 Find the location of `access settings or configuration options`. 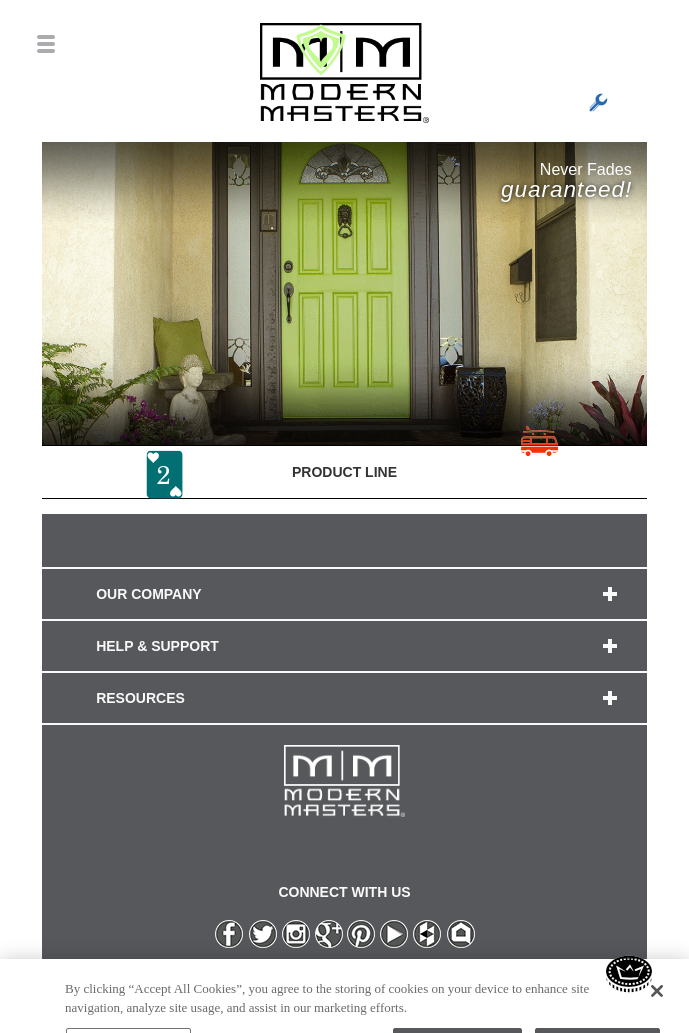

access settings or configuration options is located at coordinates (598, 102).